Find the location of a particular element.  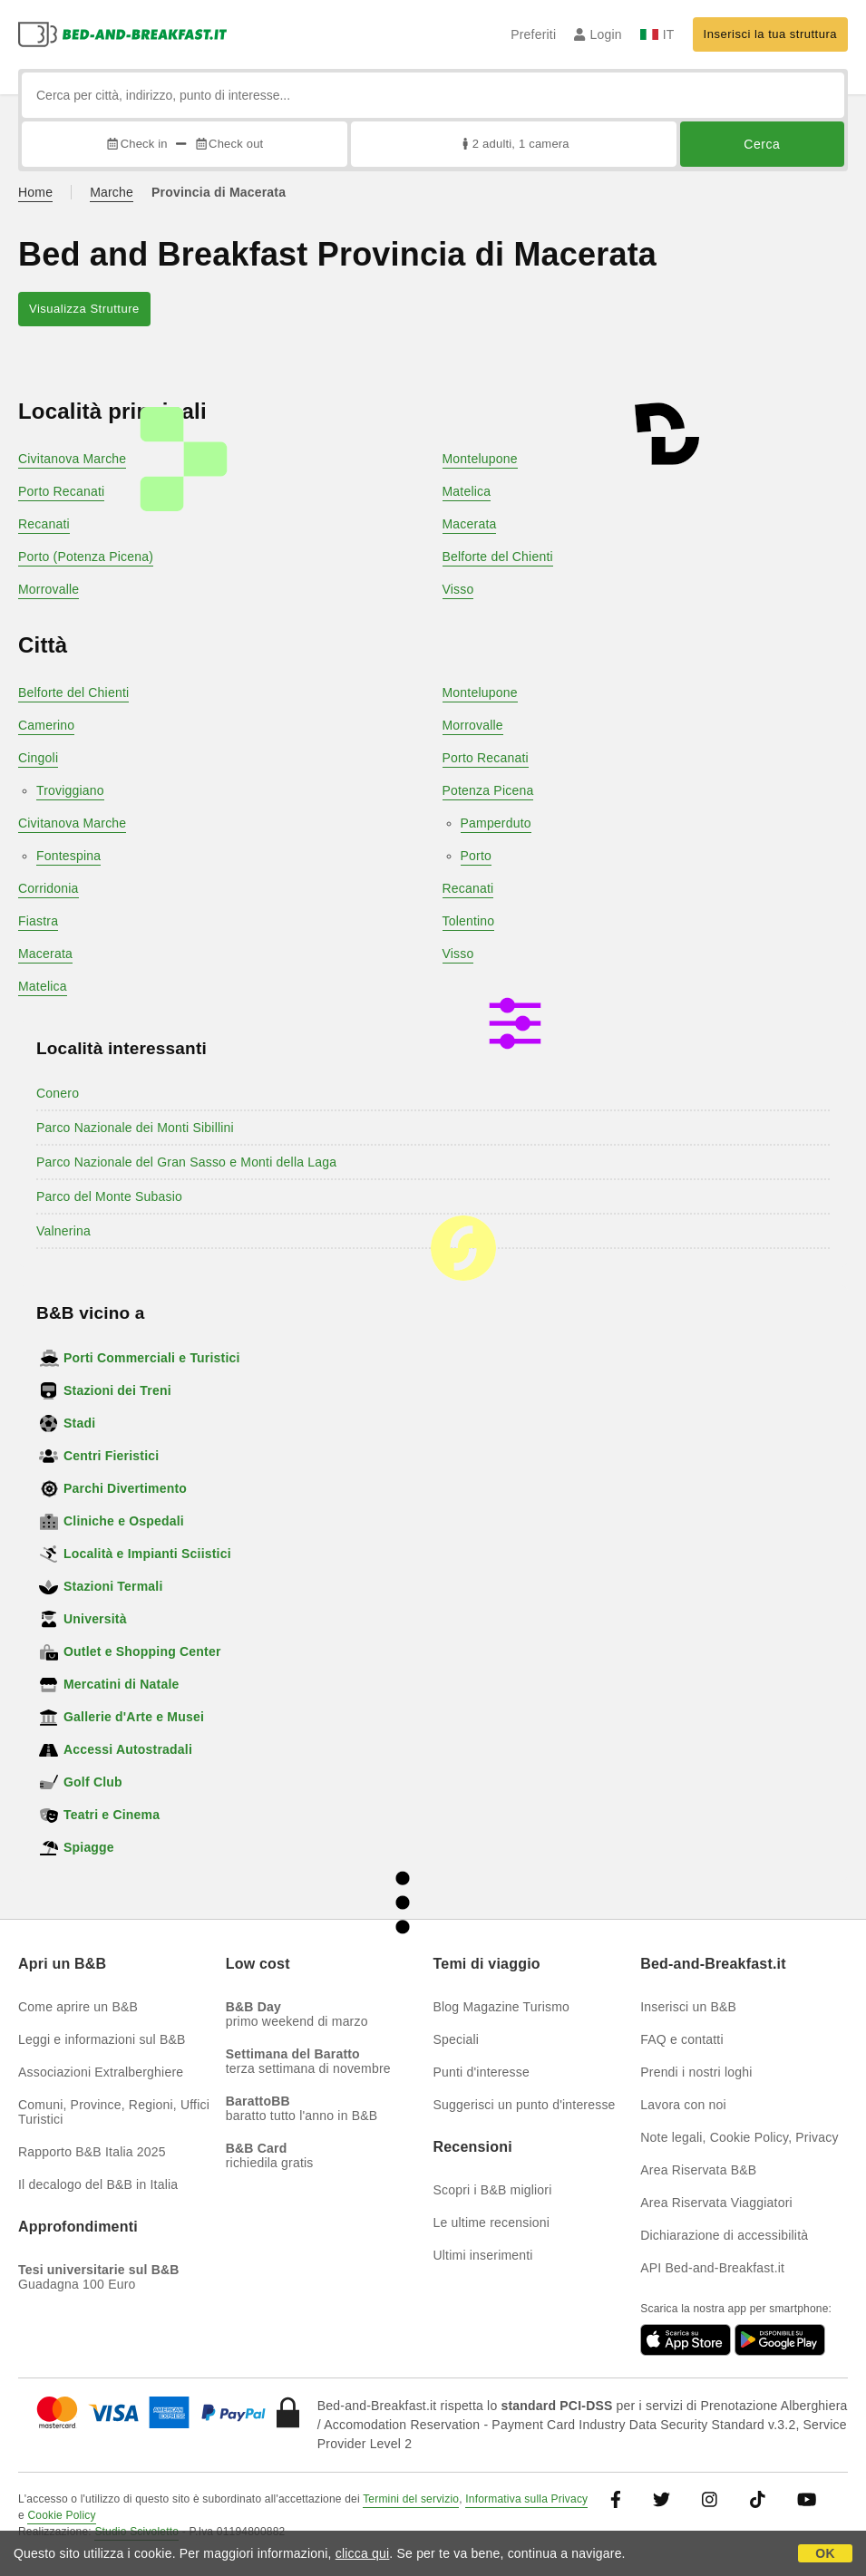

adjust audio or equalizer settings is located at coordinates (515, 1023).